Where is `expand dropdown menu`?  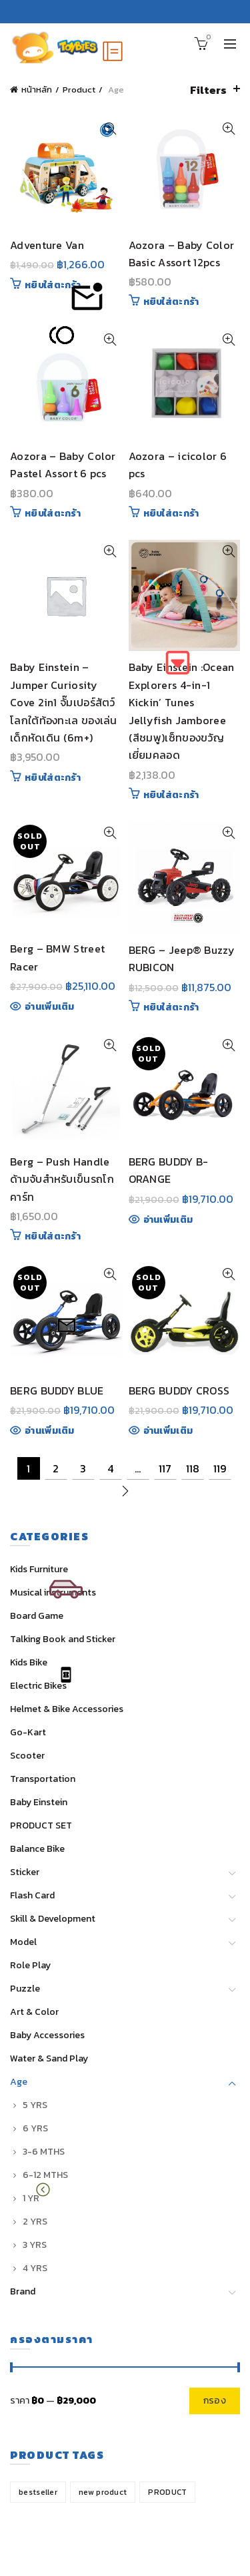
expand dropdown menu is located at coordinates (177, 662).